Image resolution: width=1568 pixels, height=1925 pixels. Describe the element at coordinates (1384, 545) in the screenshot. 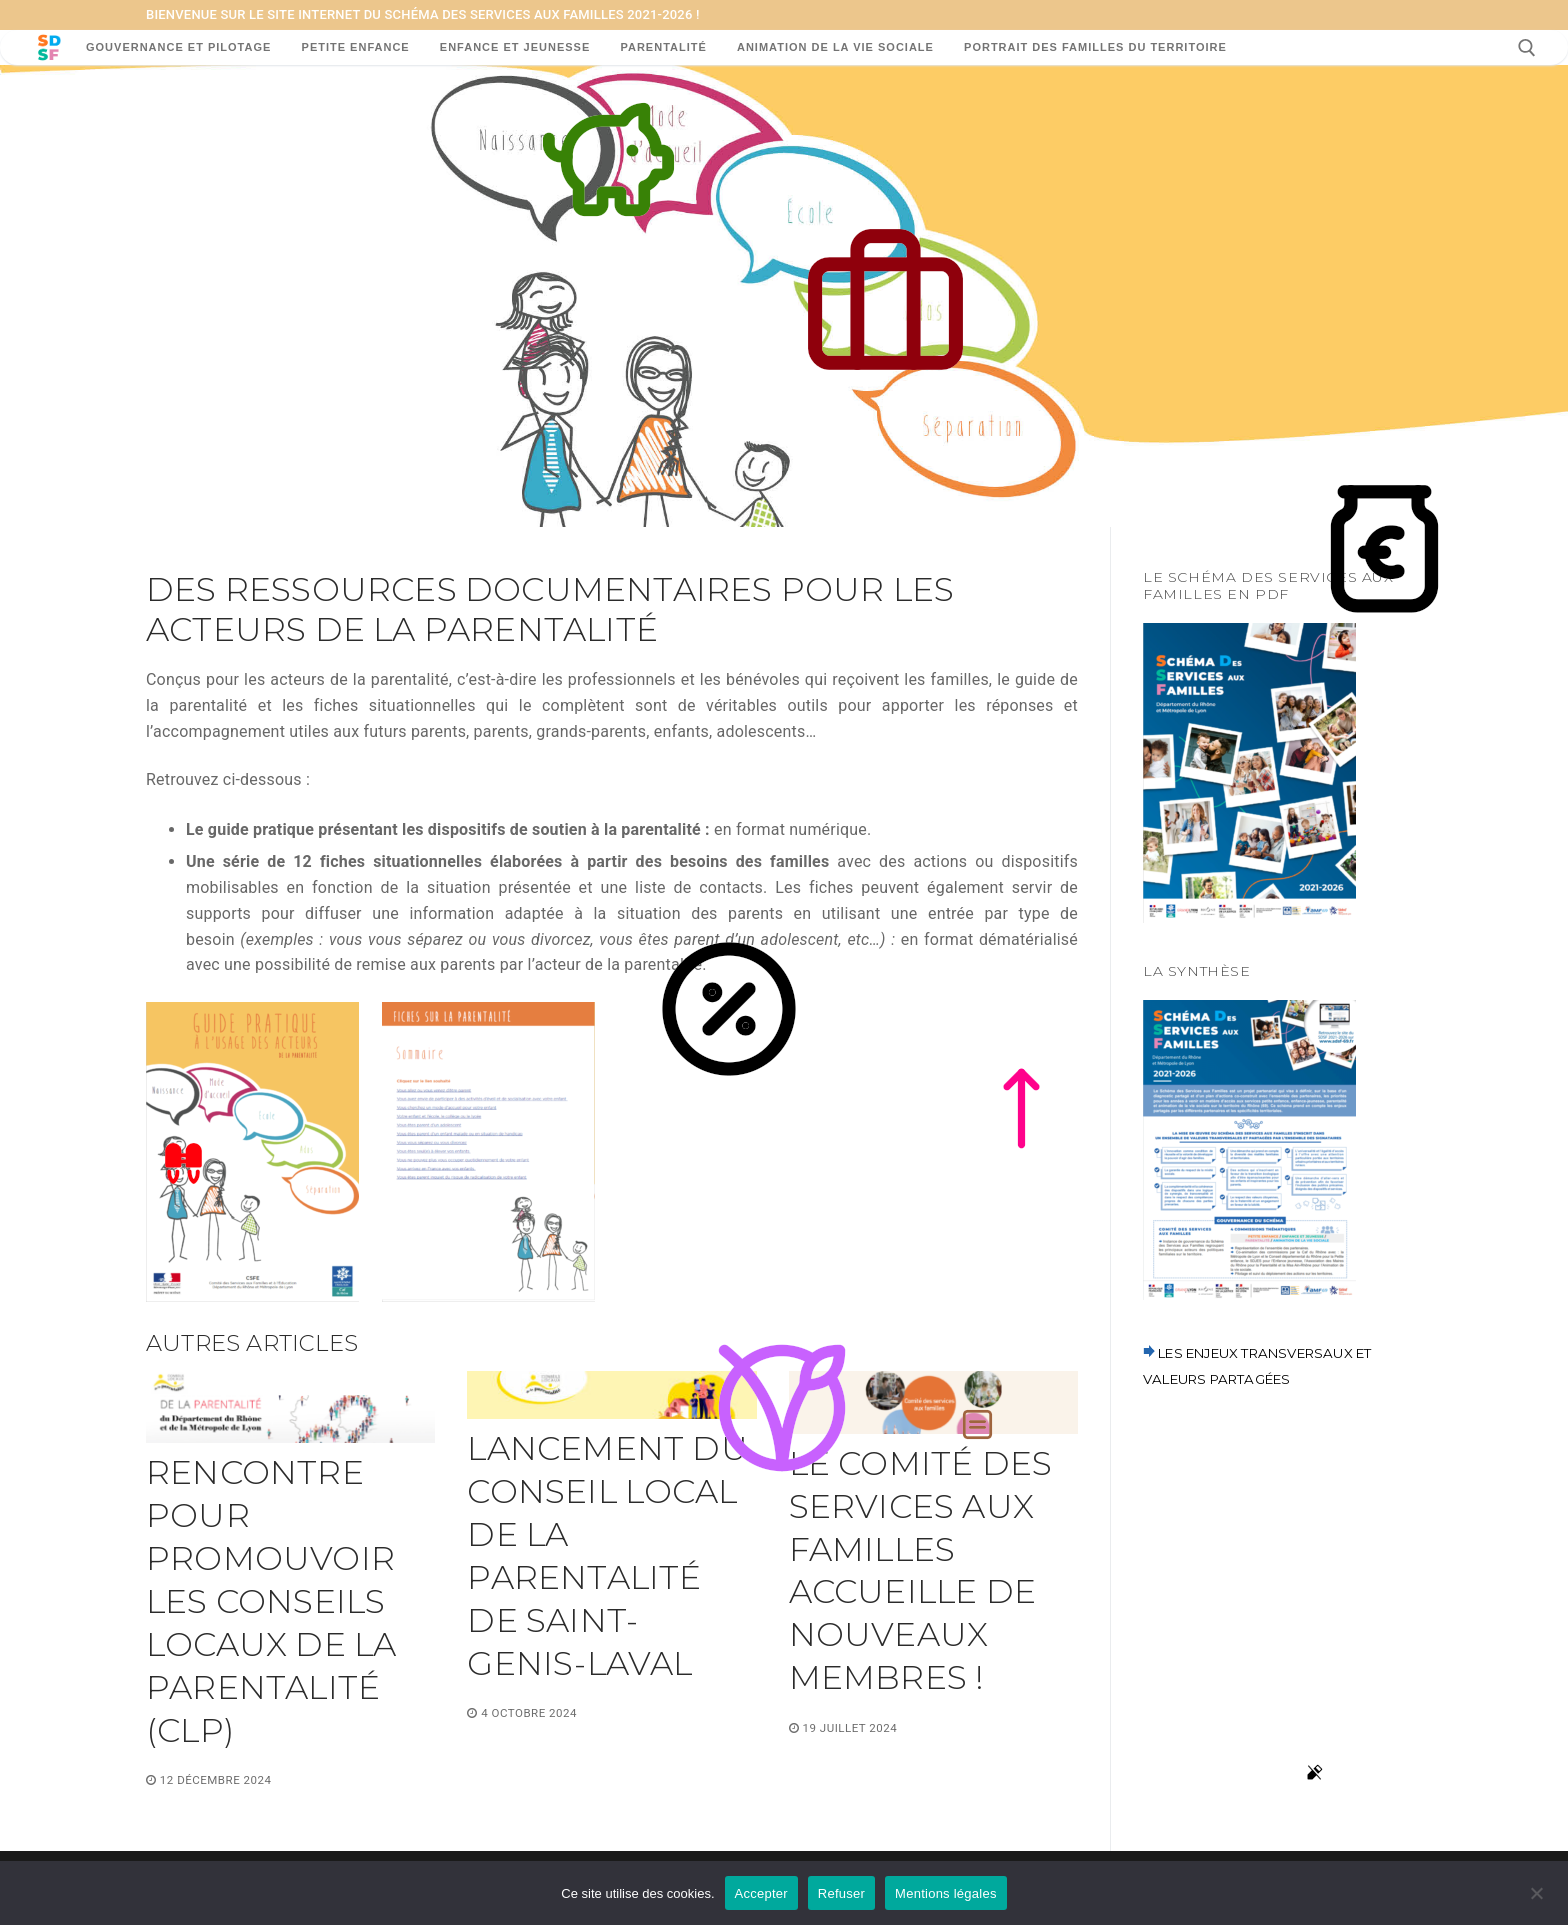

I see `leave a tip or donation in euros` at that location.